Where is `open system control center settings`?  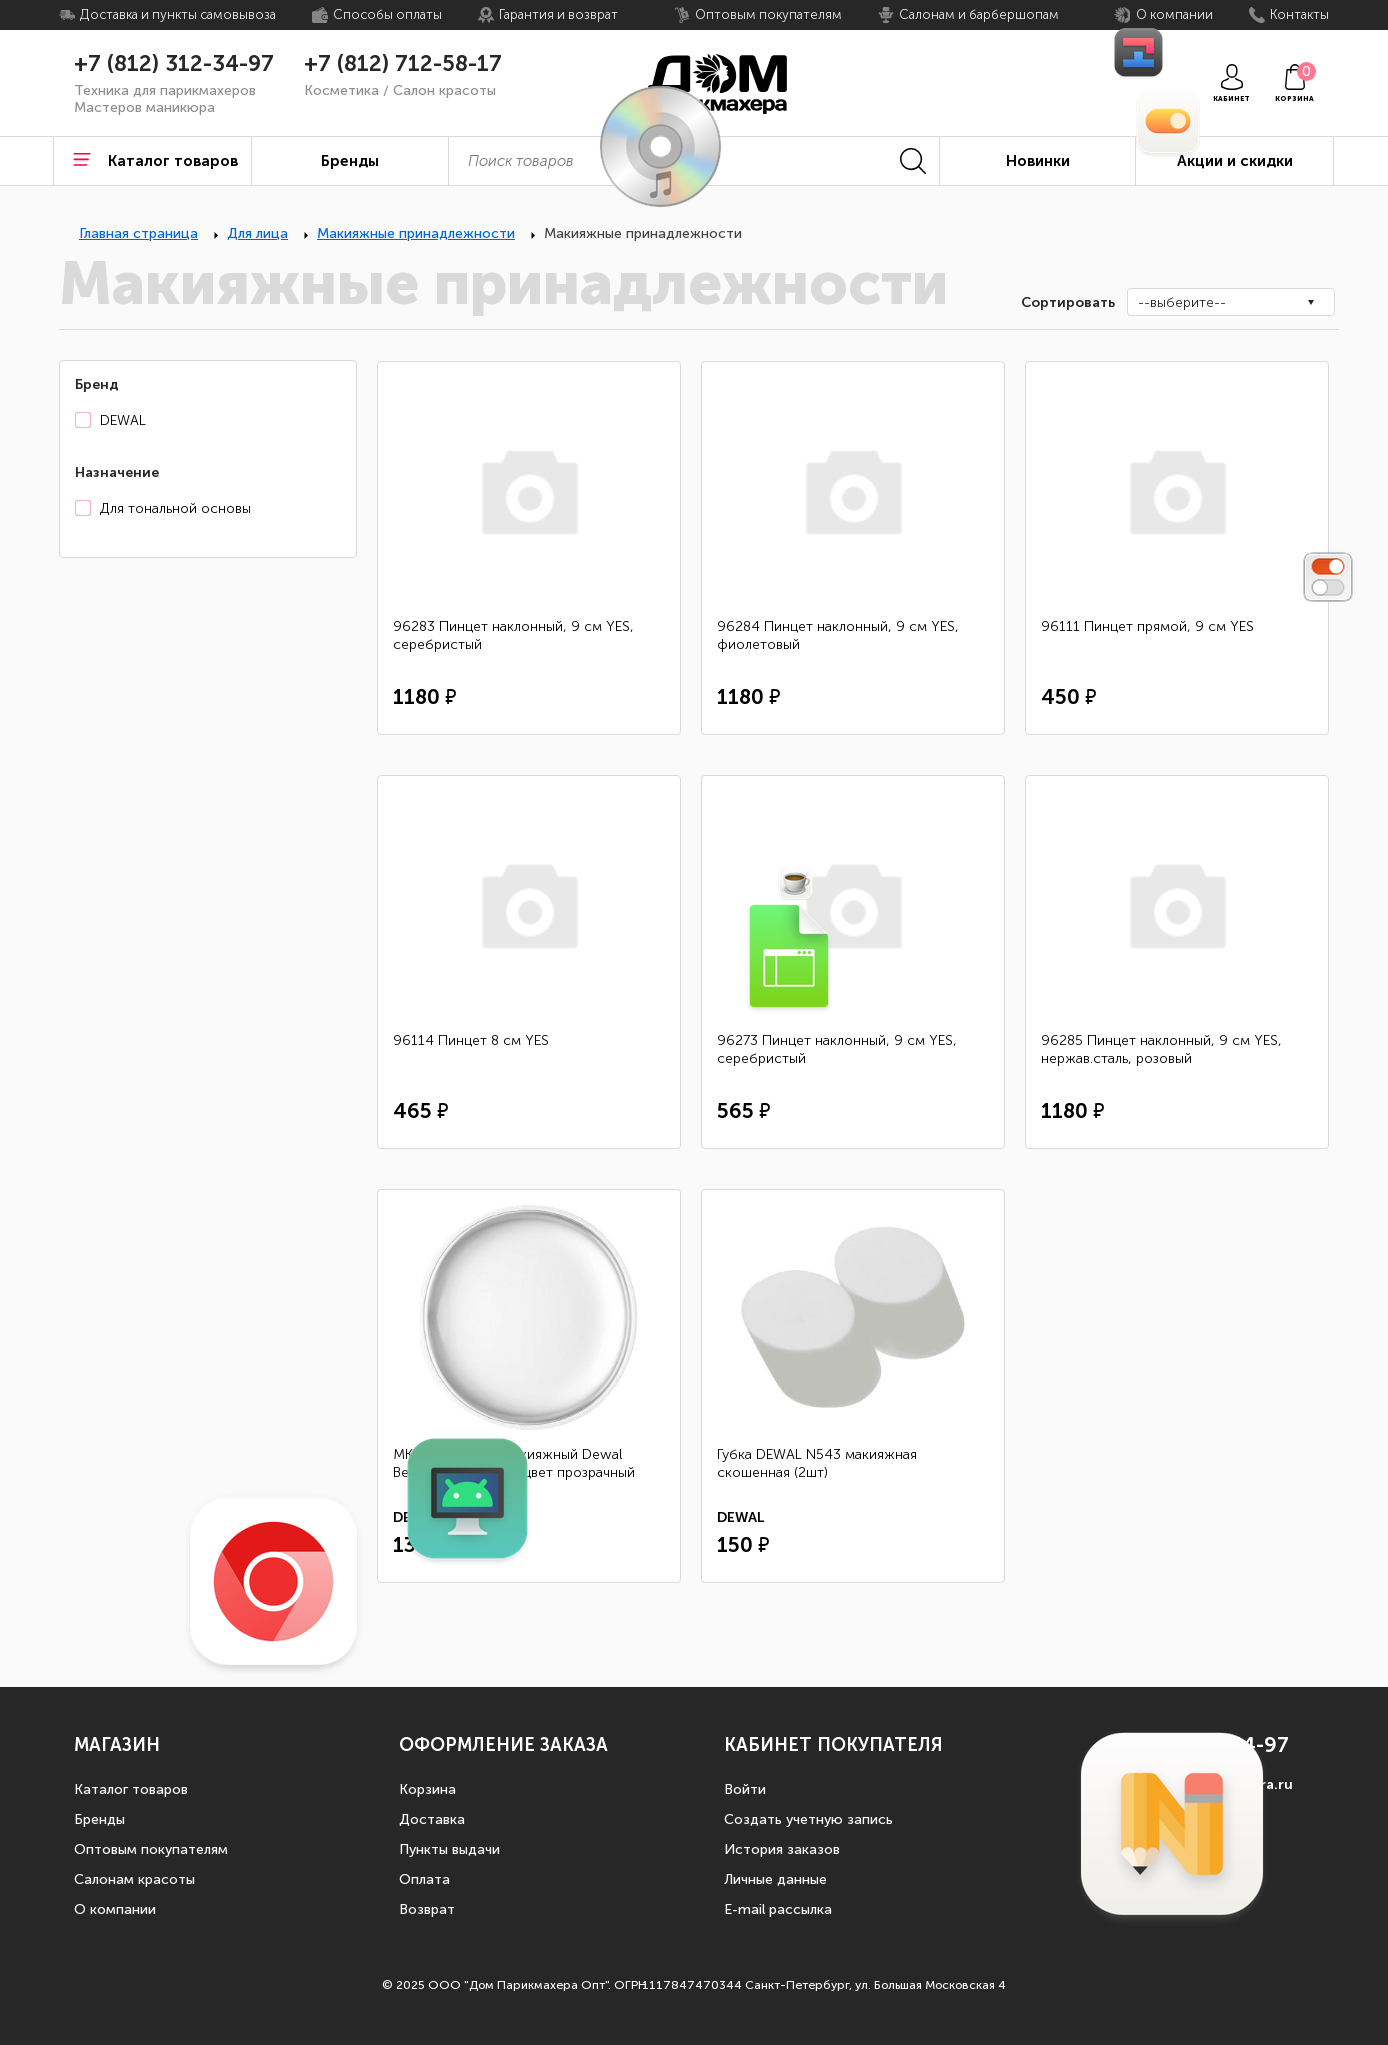 open system control center settings is located at coordinates (1168, 122).